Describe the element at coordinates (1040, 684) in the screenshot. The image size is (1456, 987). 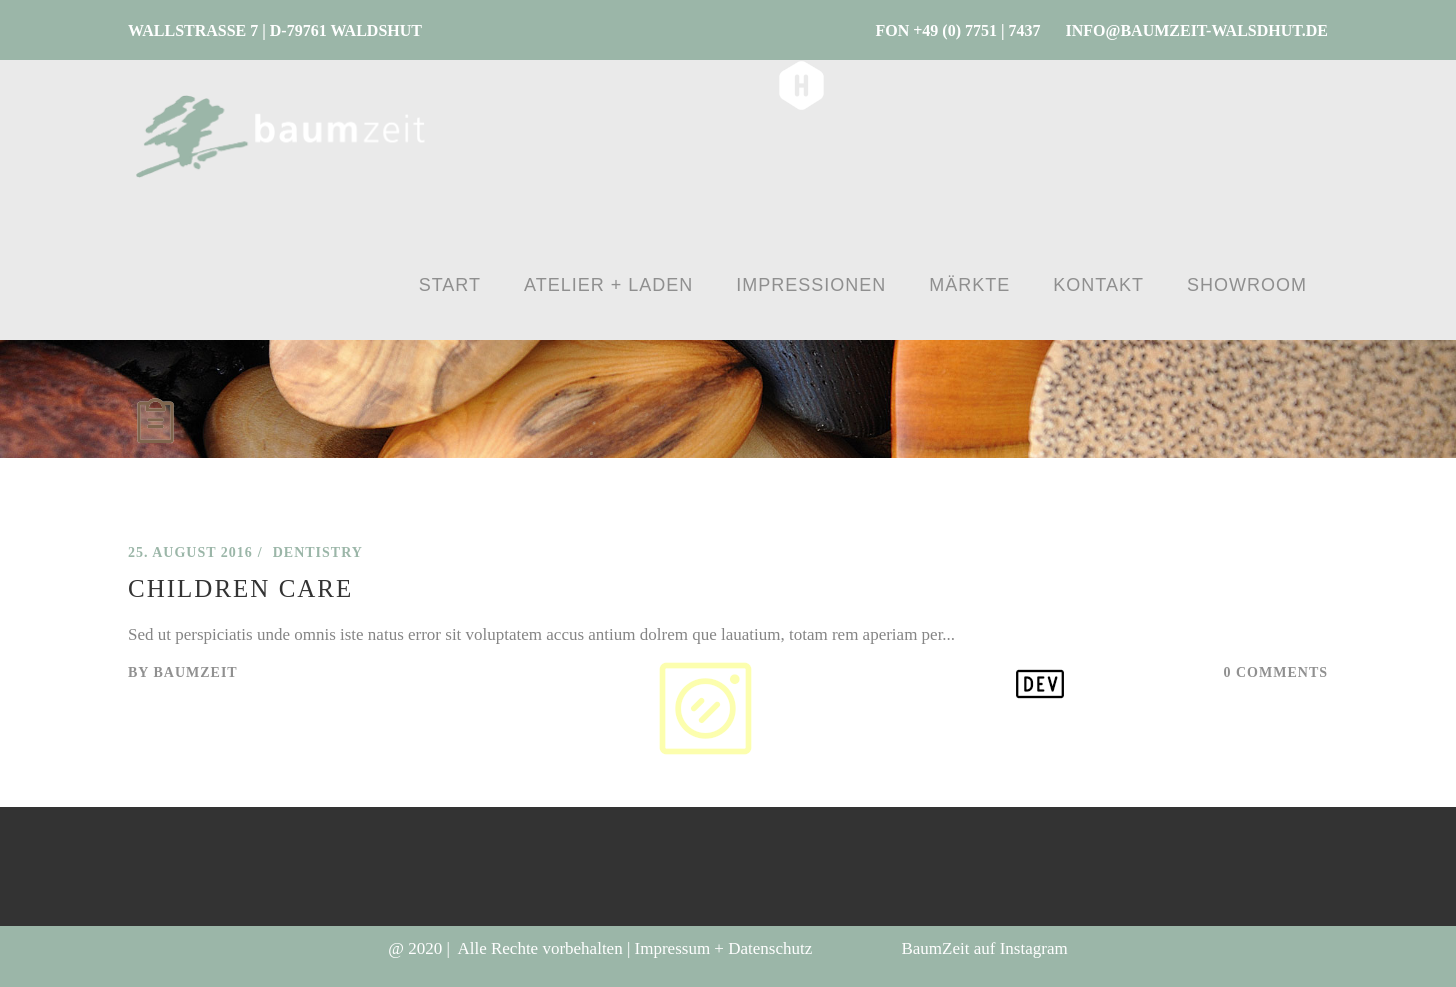
I see `visit the DEV Community platform` at that location.